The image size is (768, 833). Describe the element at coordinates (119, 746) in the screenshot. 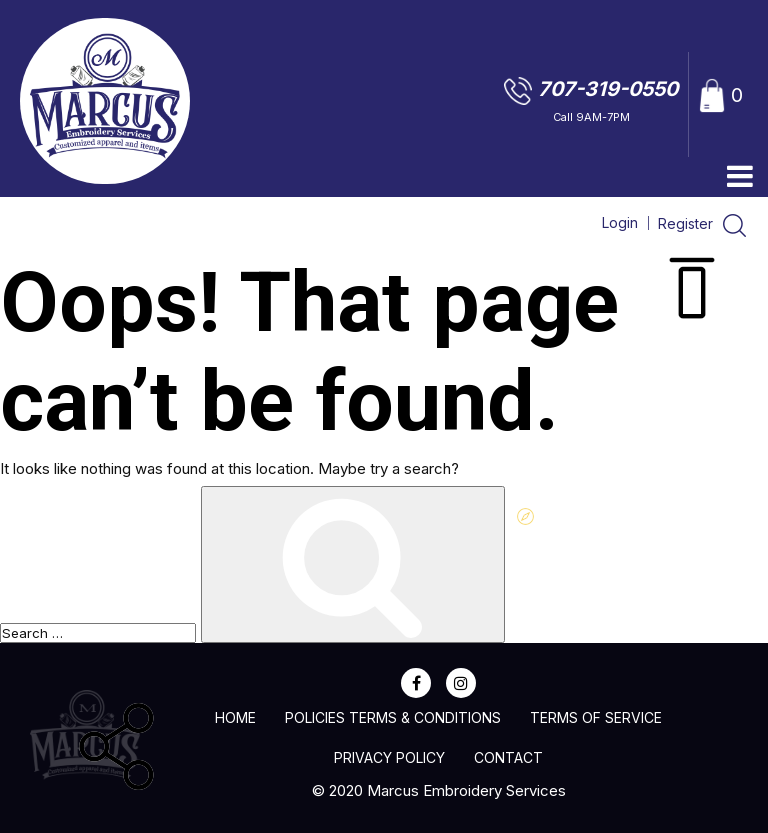

I see `share content with others` at that location.